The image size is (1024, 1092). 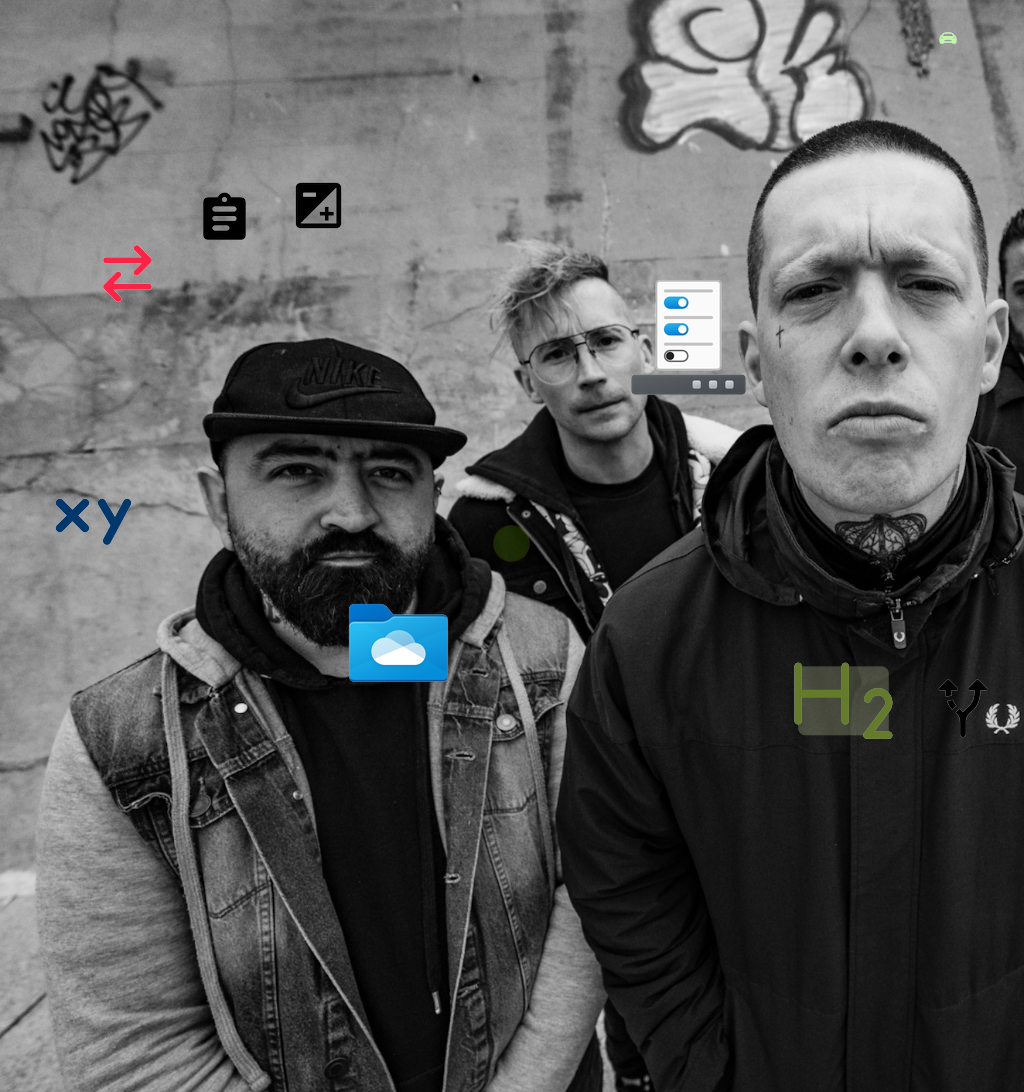 I want to click on access vehicle or car-related features, so click(x=948, y=38).